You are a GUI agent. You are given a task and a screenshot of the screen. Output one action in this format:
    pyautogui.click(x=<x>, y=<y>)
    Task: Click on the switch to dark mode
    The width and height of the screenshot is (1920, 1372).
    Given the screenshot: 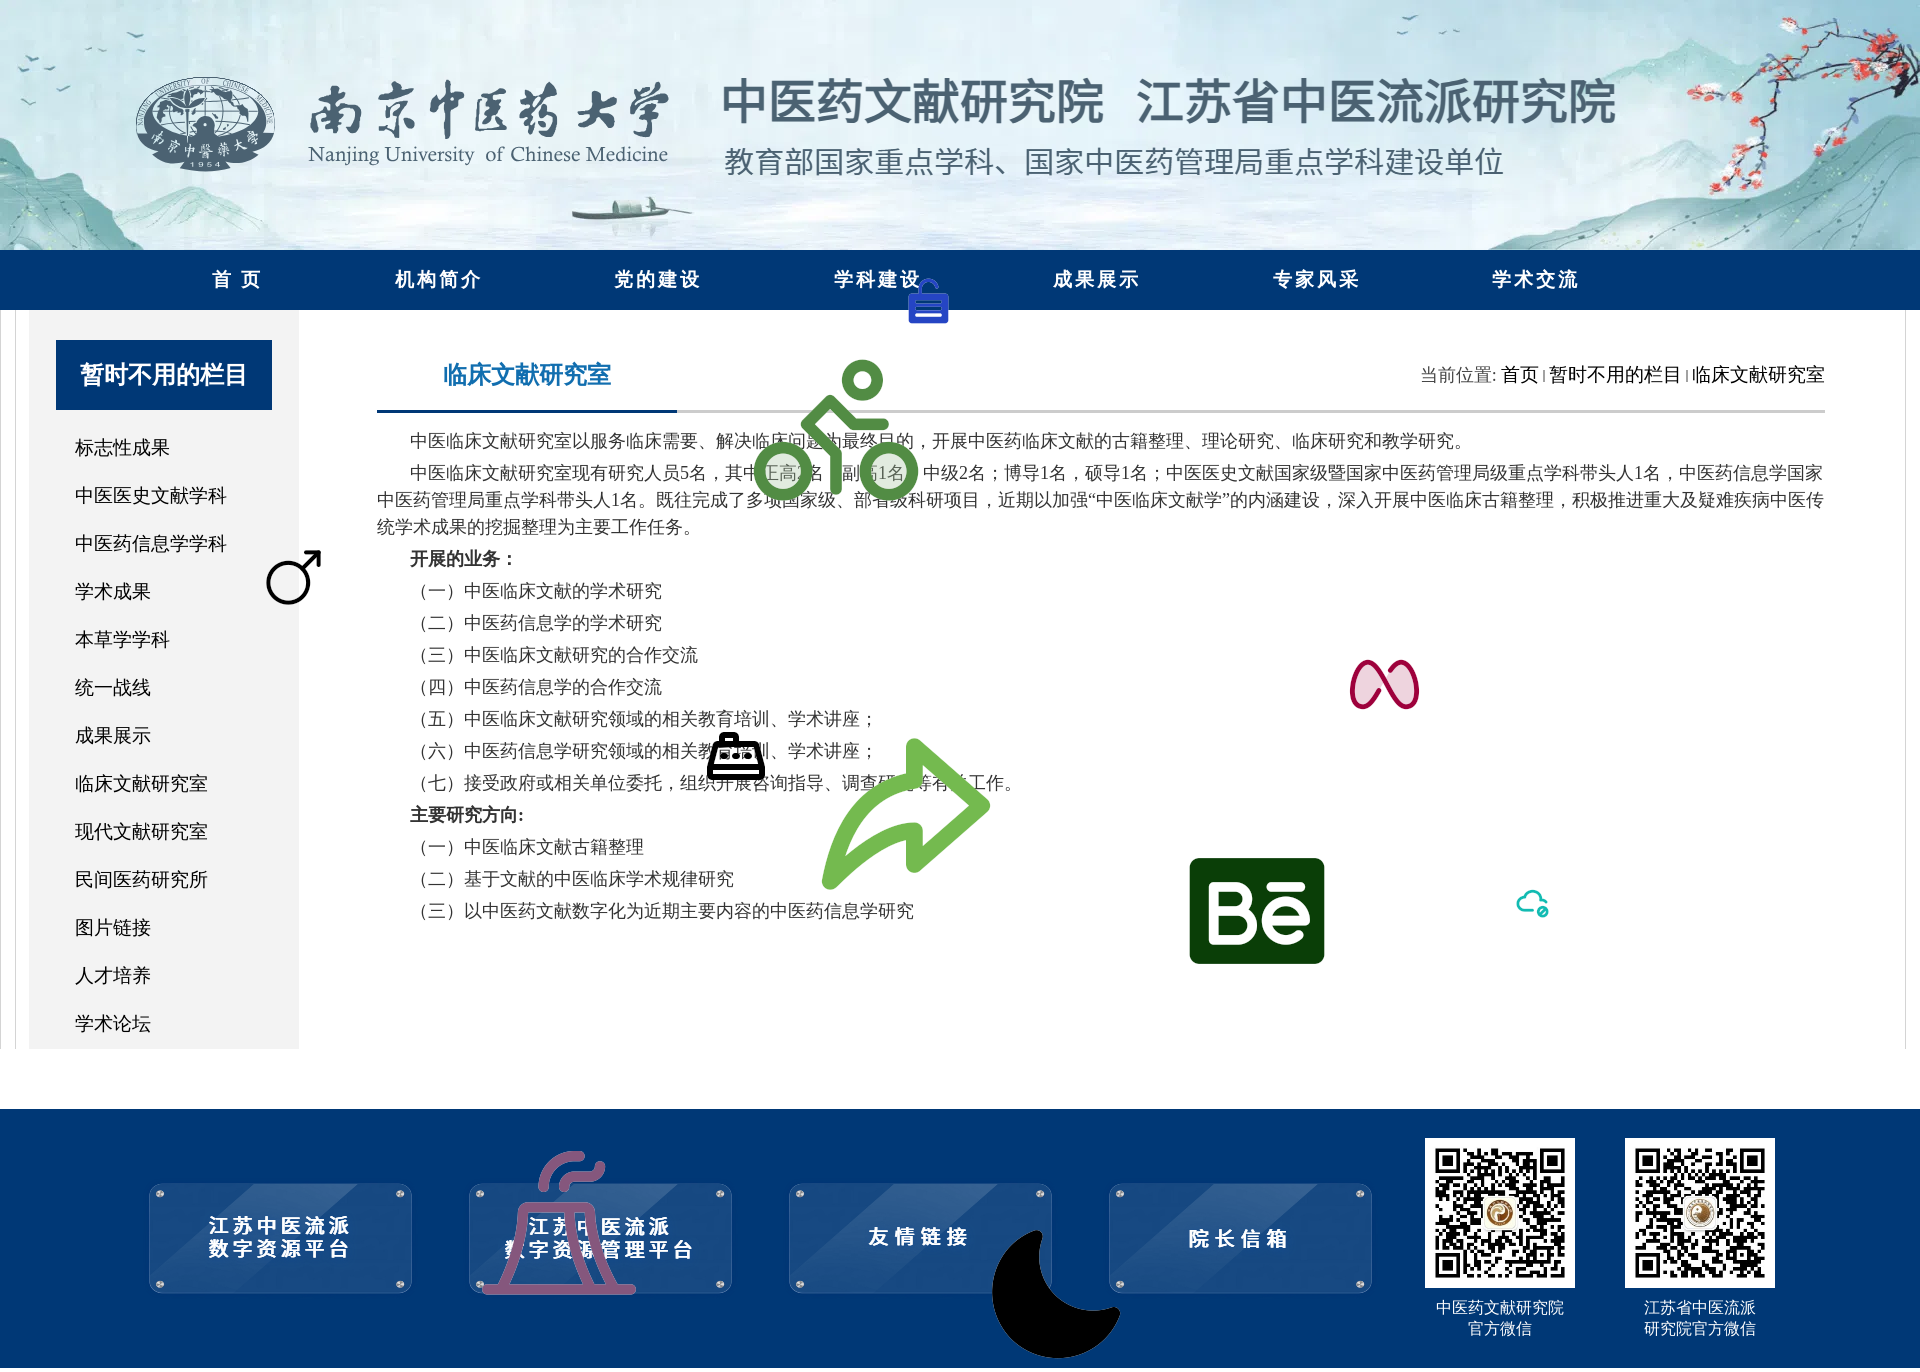 What is the action you would take?
    pyautogui.click(x=1056, y=1294)
    